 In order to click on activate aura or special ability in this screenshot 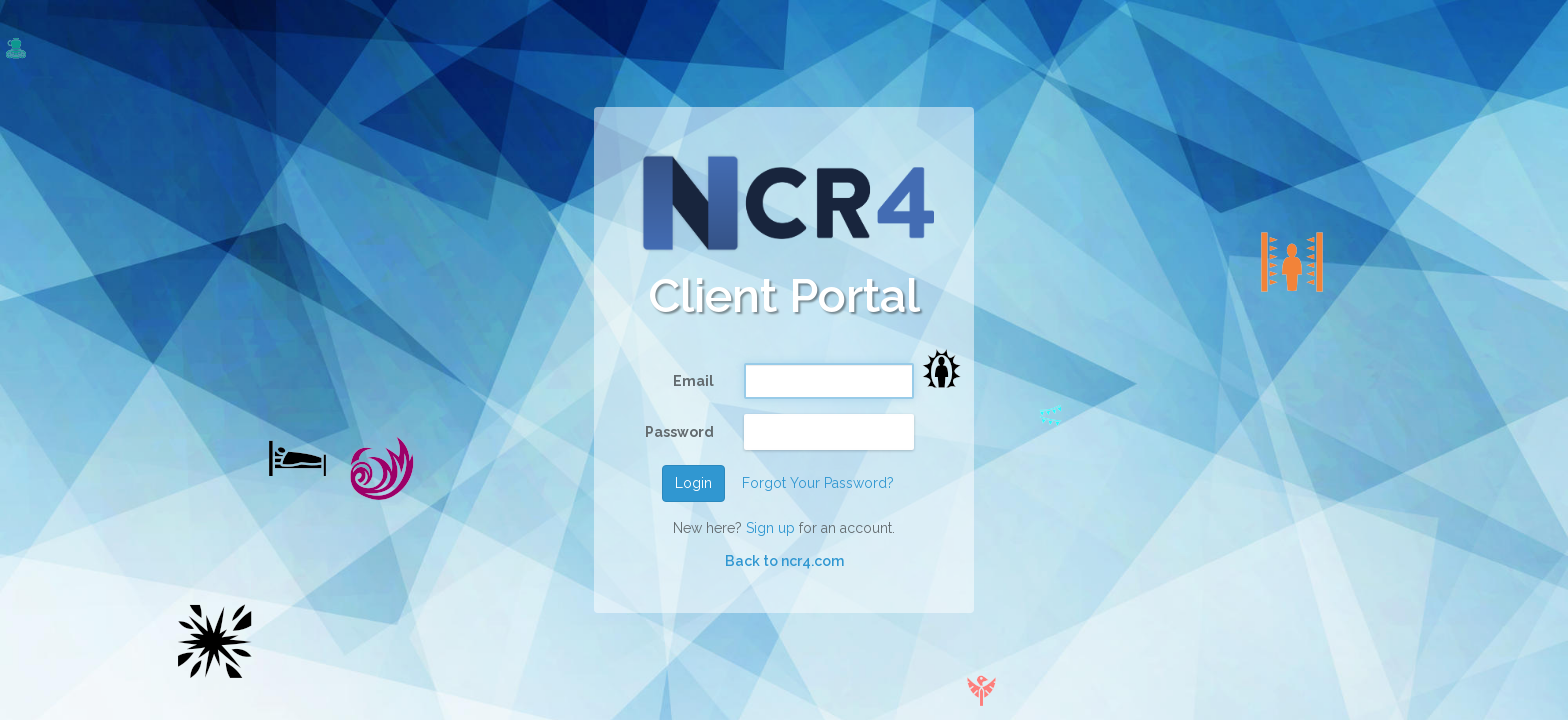, I will do `click(941, 368)`.